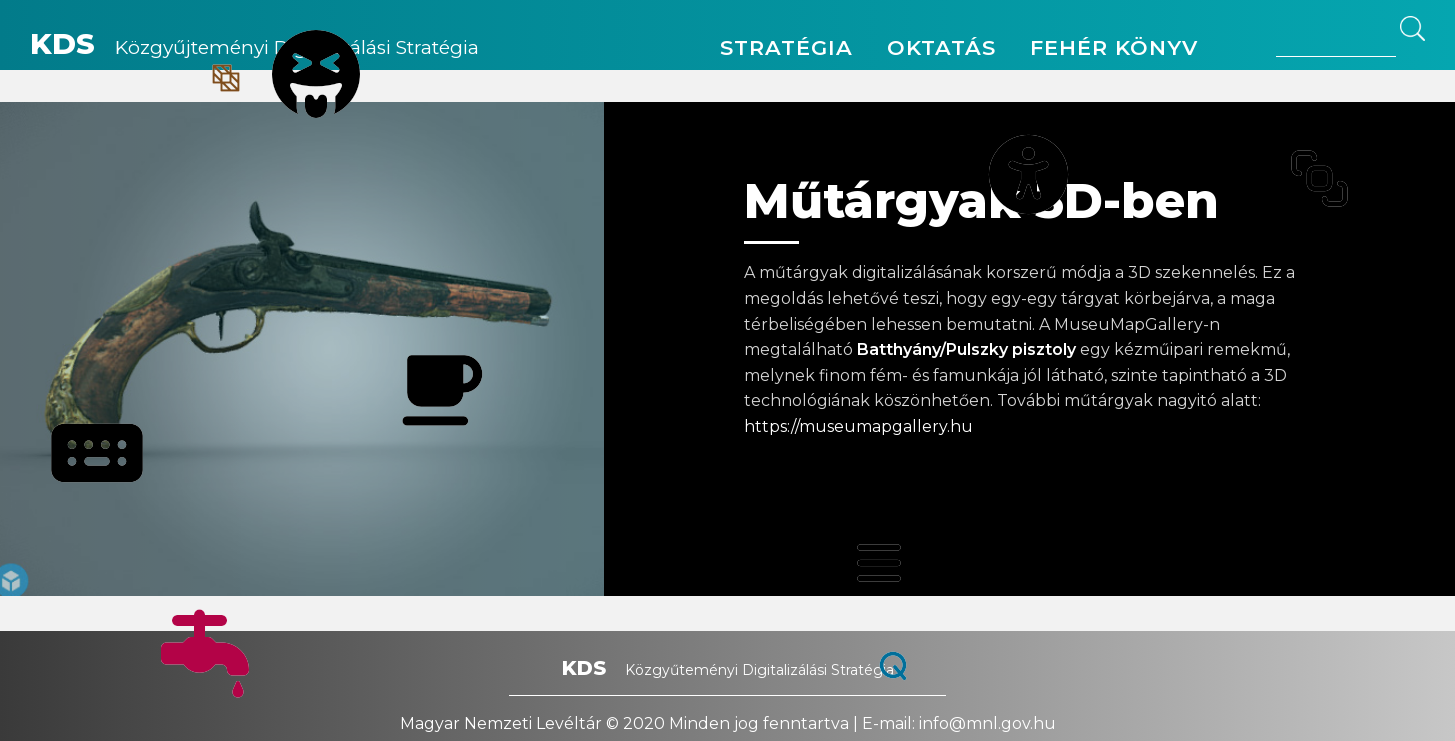 The height and width of the screenshot is (741, 1455). I want to click on open the on-screen keyboard, so click(97, 453).